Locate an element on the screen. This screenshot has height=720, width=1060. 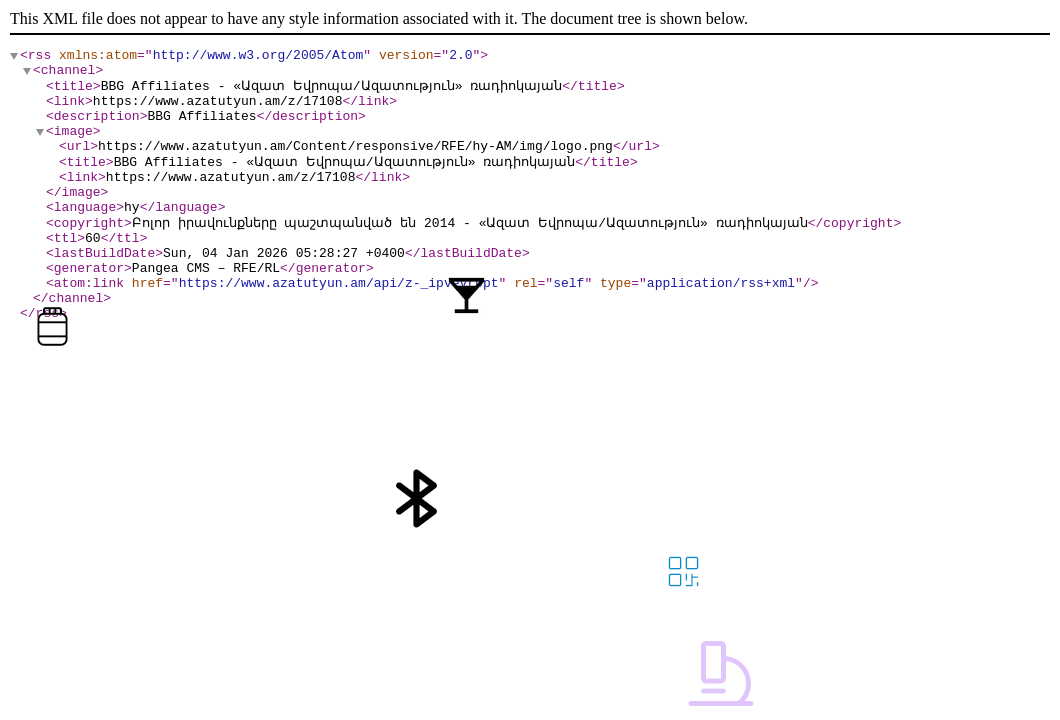
scan or generate a qr code is located at coordinates (683, 571).